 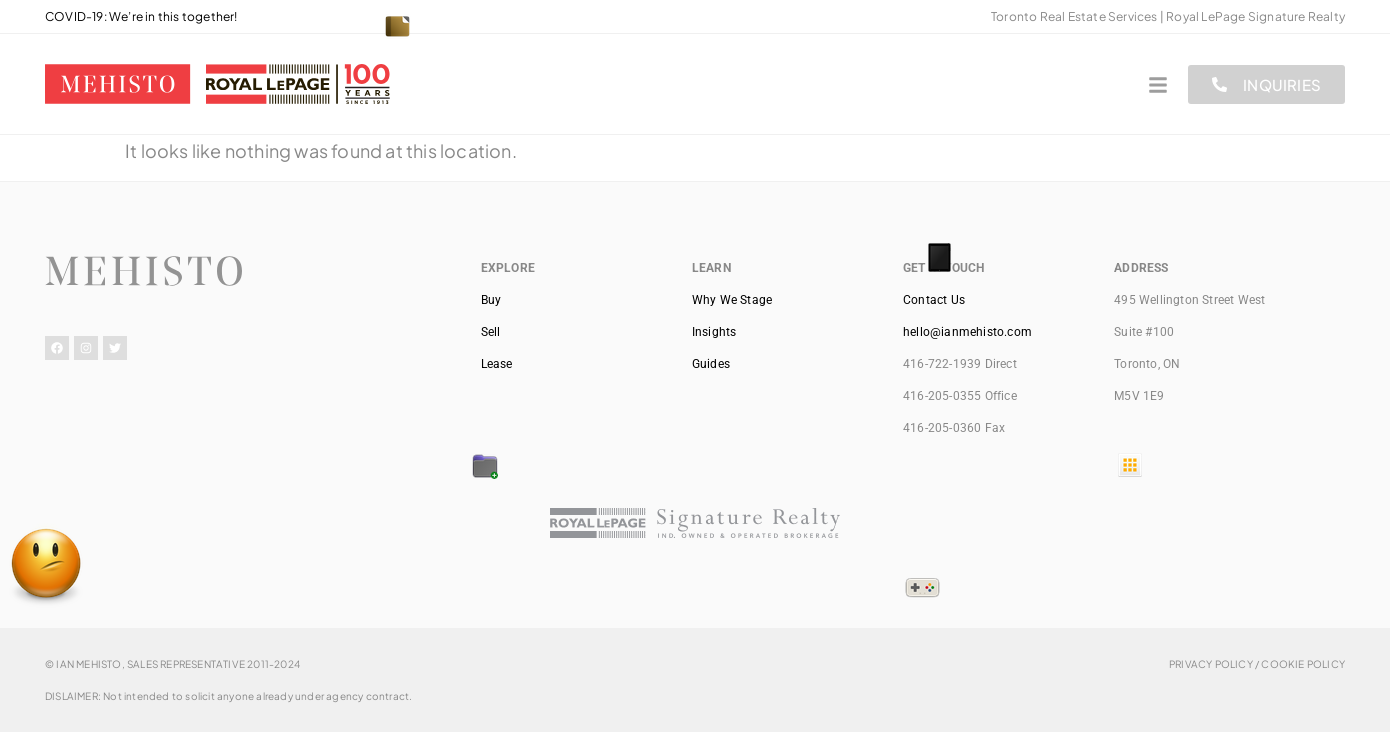 I want to click on indicates uncertainty or hesitation about an action, so click(x=46, y=566).